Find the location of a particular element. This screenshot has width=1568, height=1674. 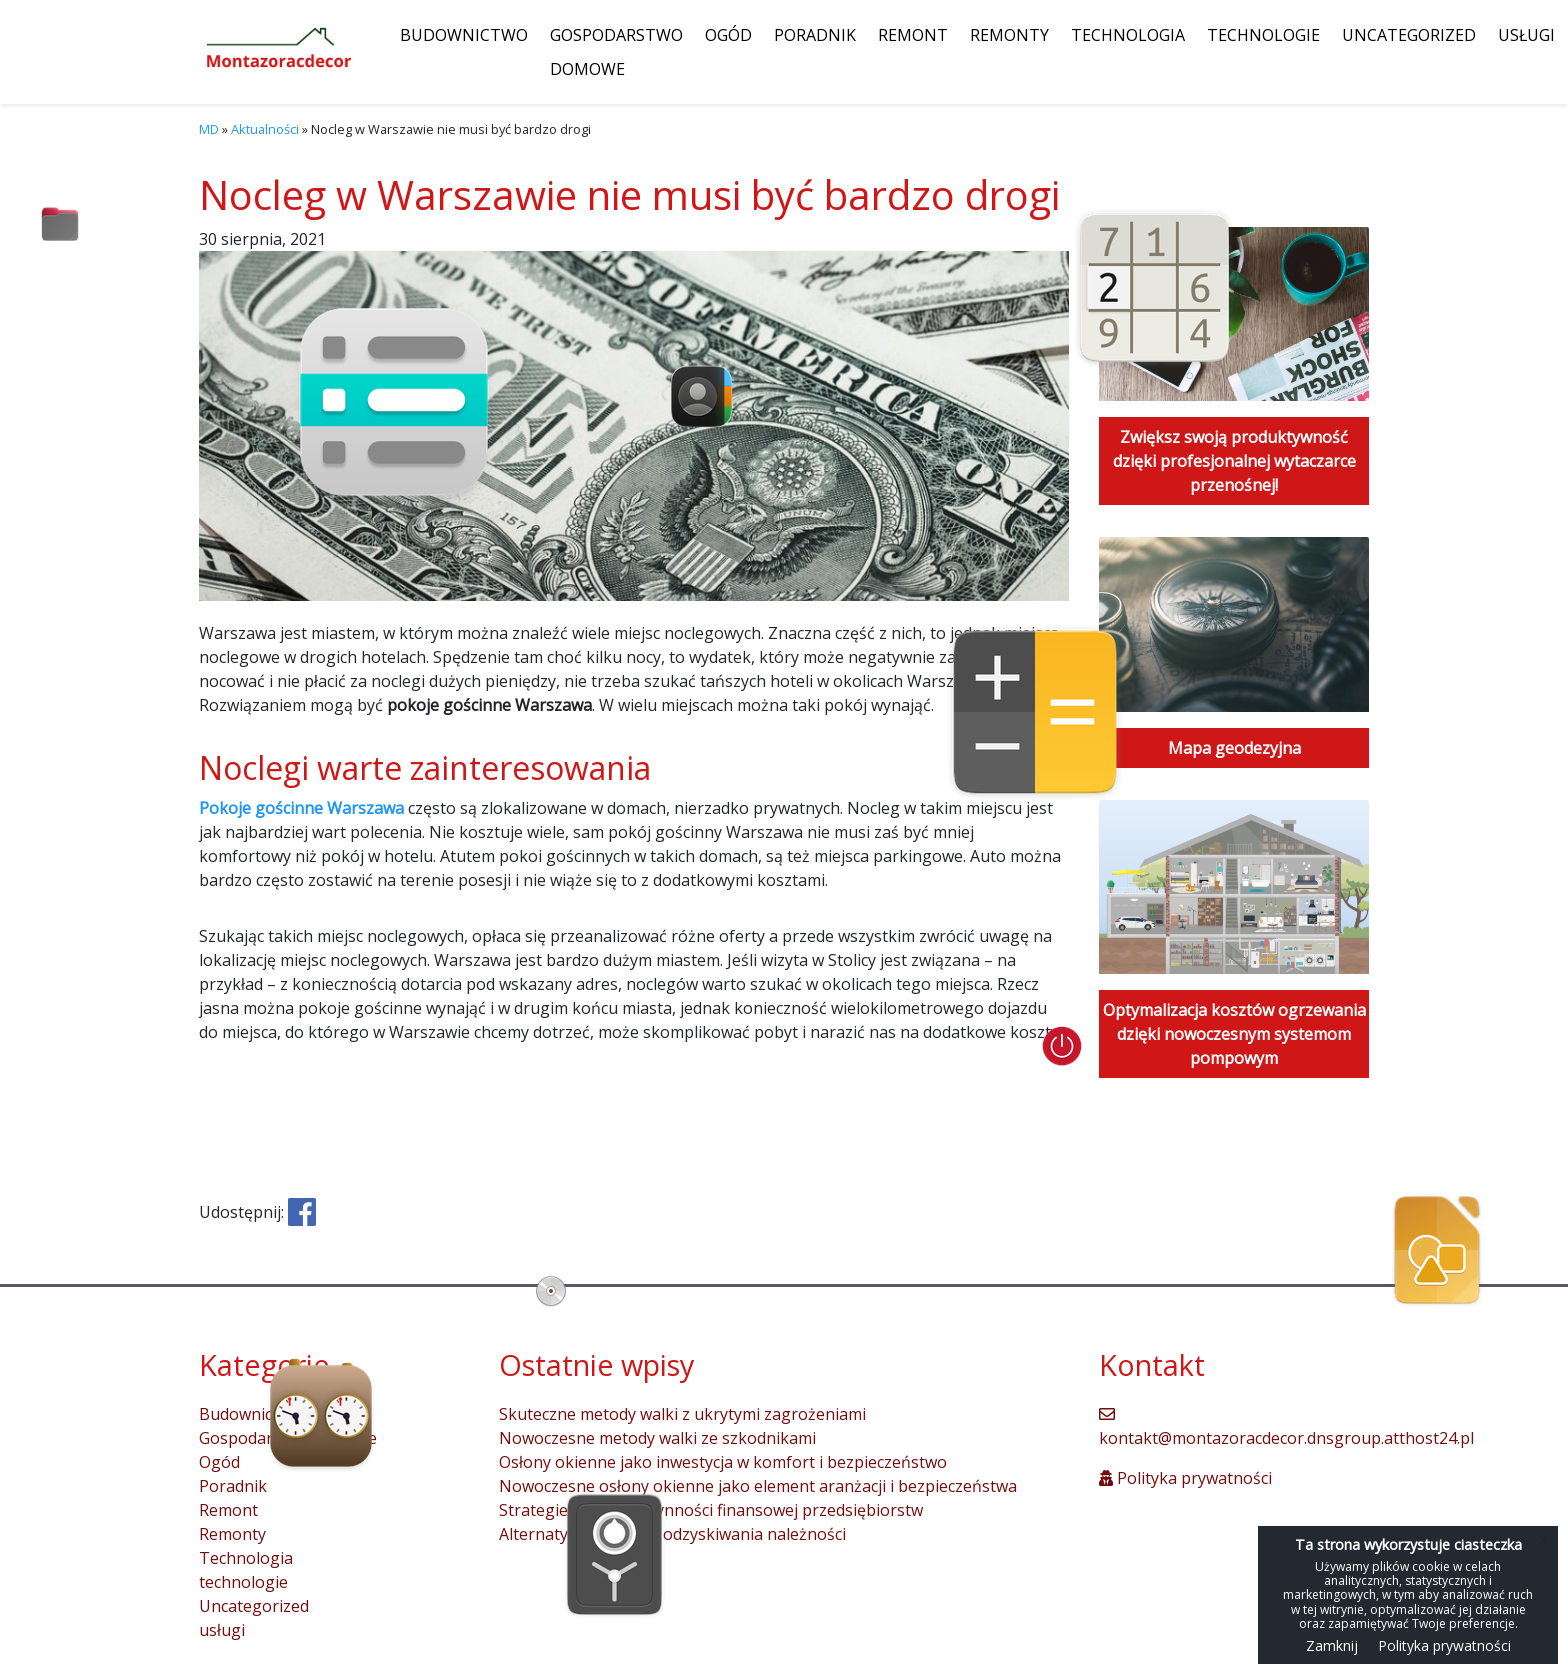

access DVD drive or optical disc is located at coordinates (551, 1291).